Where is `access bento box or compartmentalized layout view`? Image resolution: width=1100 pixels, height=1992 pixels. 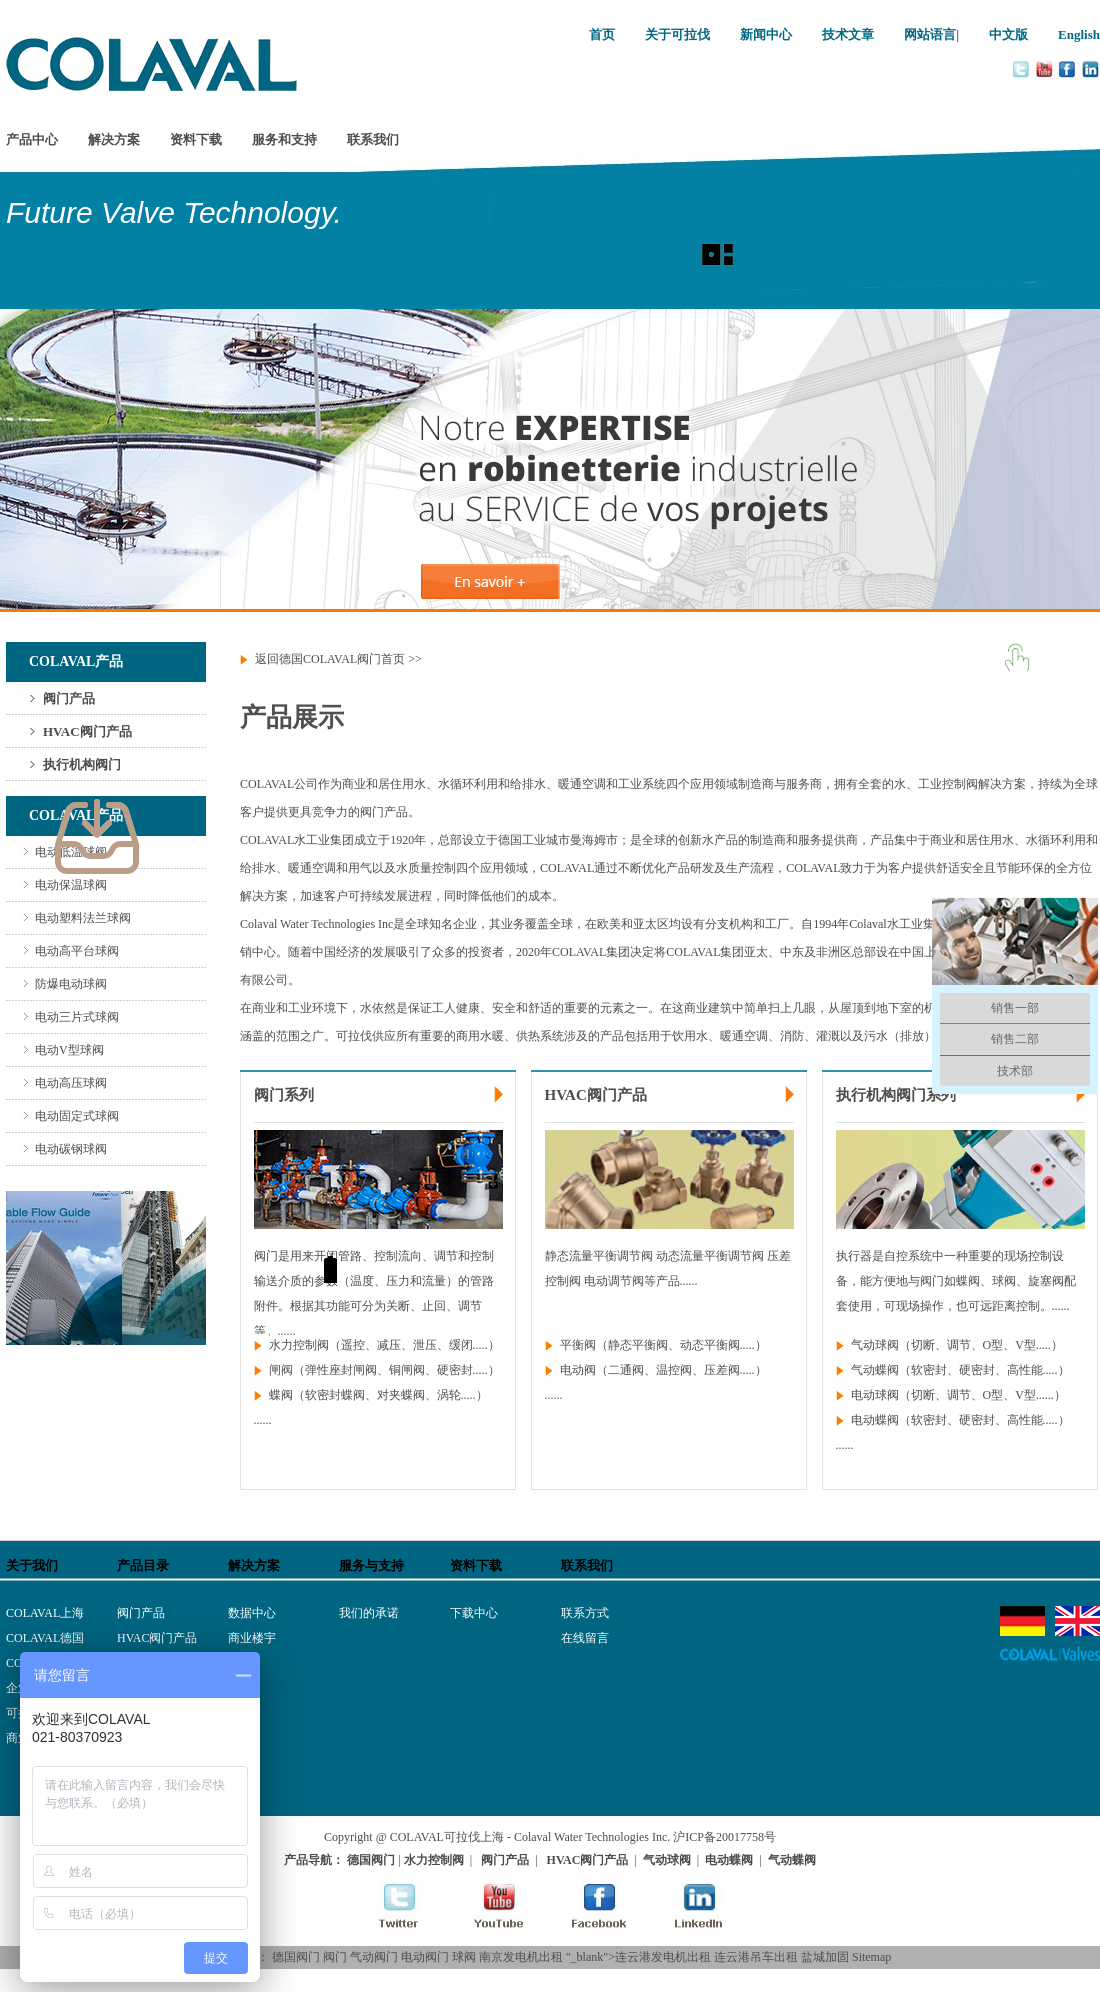 access bento box or compartmentalized layout view is located at coordinates (717, 254).